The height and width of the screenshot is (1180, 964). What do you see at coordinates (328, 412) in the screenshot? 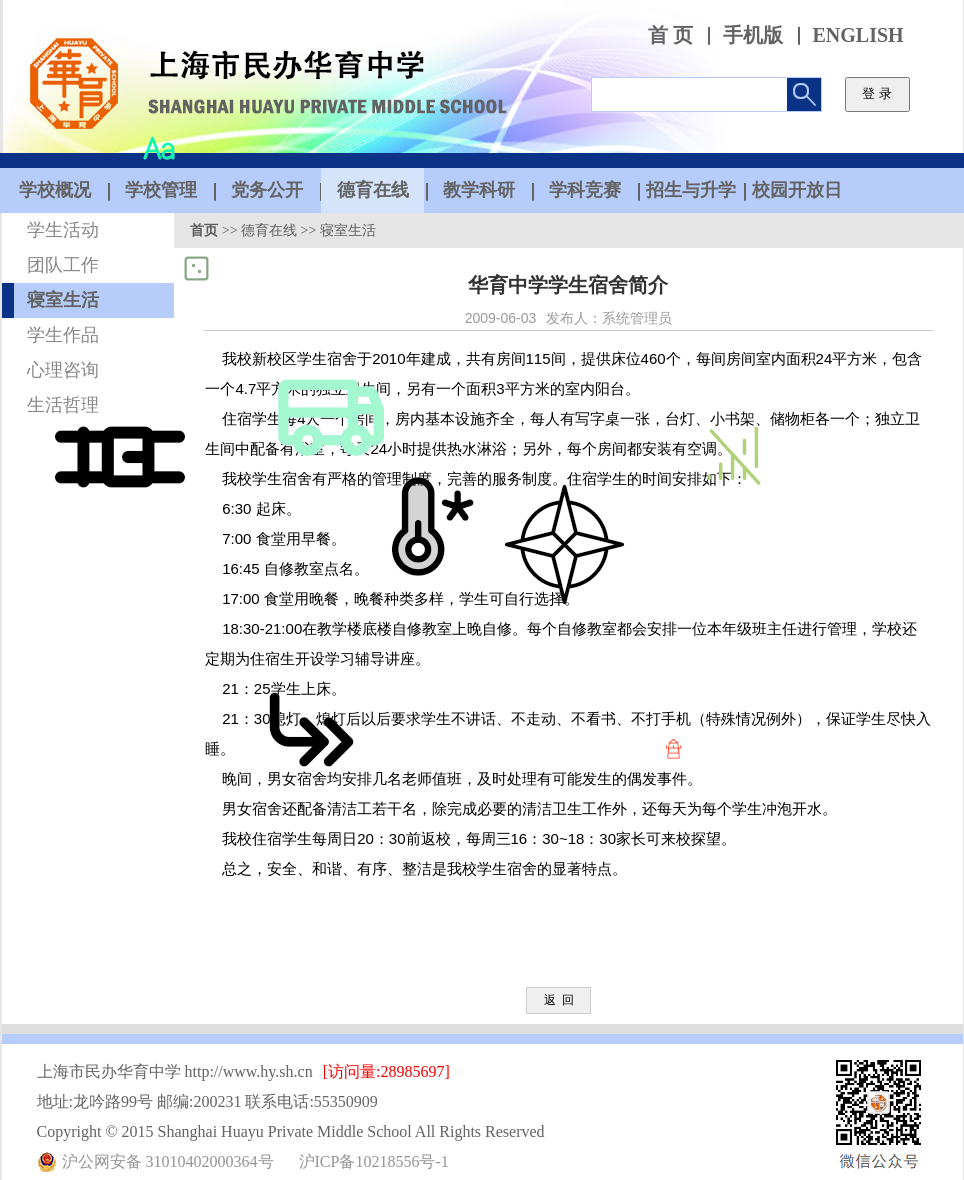
I see `track your delivery status` at bounding box center [328, 412].